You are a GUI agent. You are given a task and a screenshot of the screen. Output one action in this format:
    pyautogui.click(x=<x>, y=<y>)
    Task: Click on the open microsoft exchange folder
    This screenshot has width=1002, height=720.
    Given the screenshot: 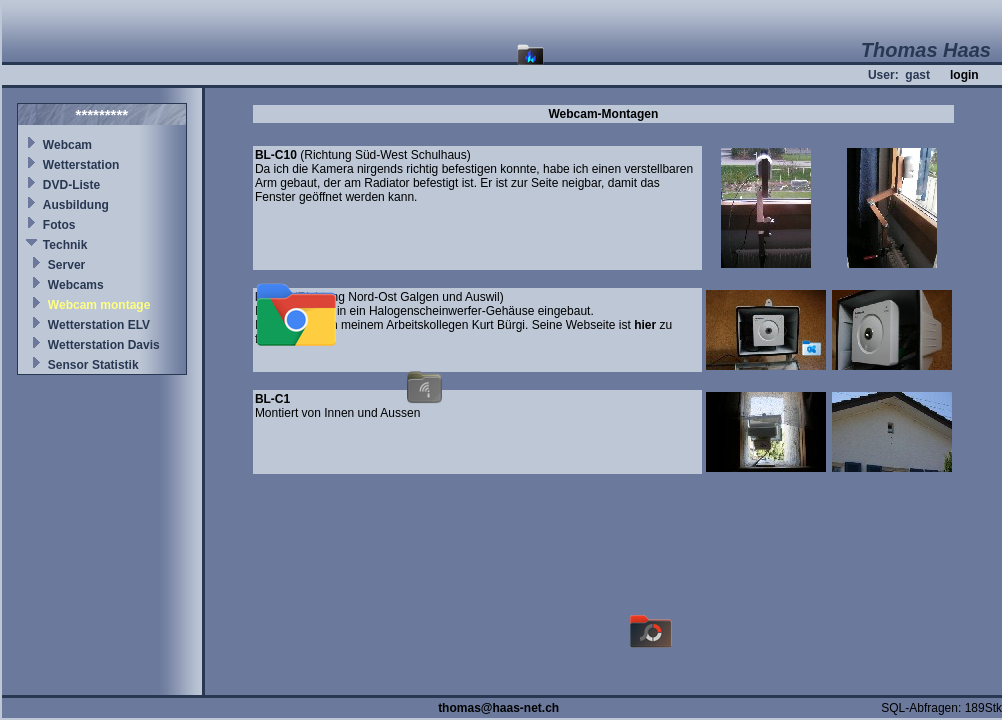 What is the action you would take?
    pyautogui.click(x=811, y=348)
    